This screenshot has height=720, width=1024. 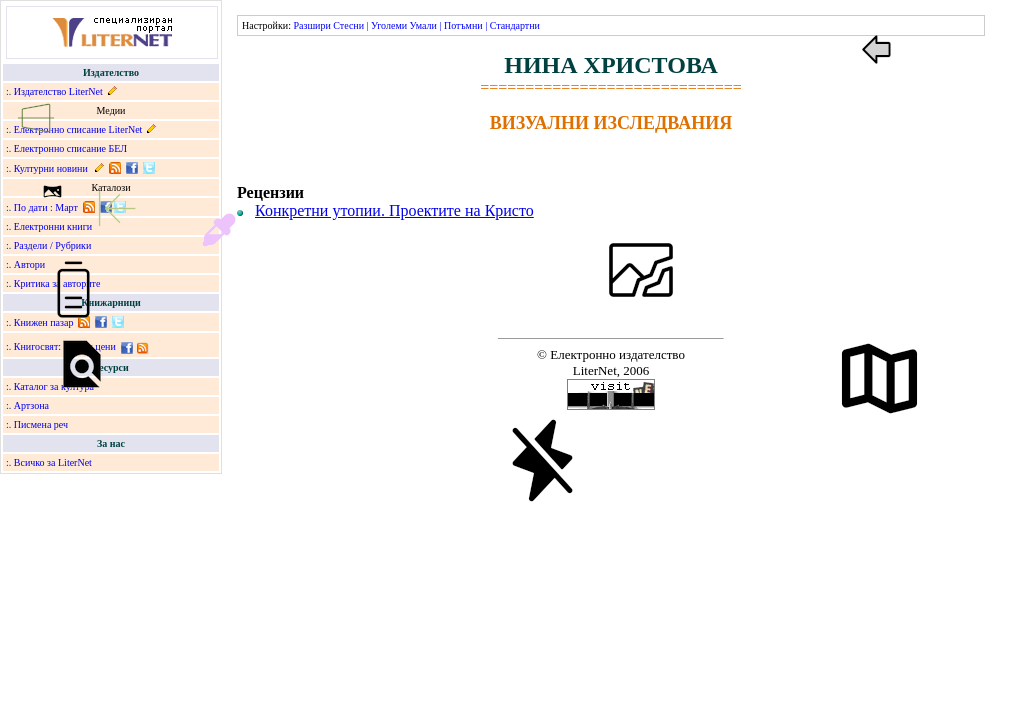 What do you see at coordinates (73, 290) in the screenshot?
I see `indicates medium battery level` at bounding box center [73, 290].